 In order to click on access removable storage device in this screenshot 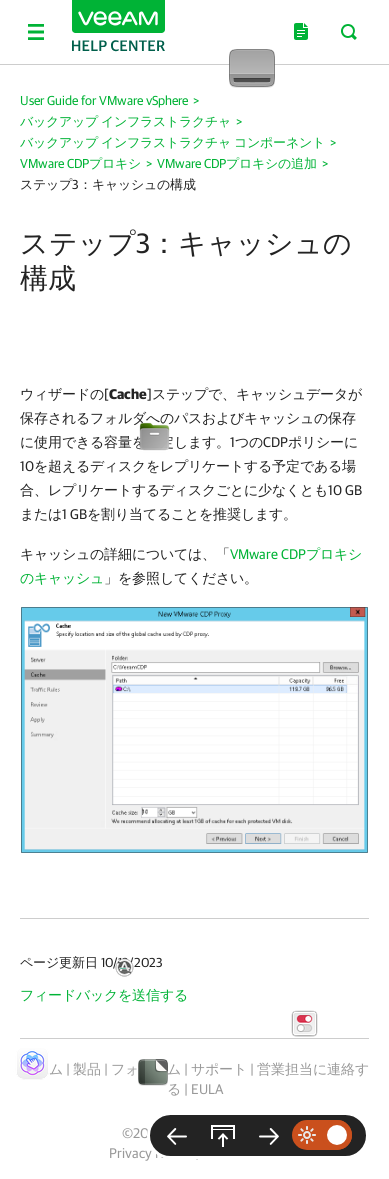, I will do `click(252, 68)`.